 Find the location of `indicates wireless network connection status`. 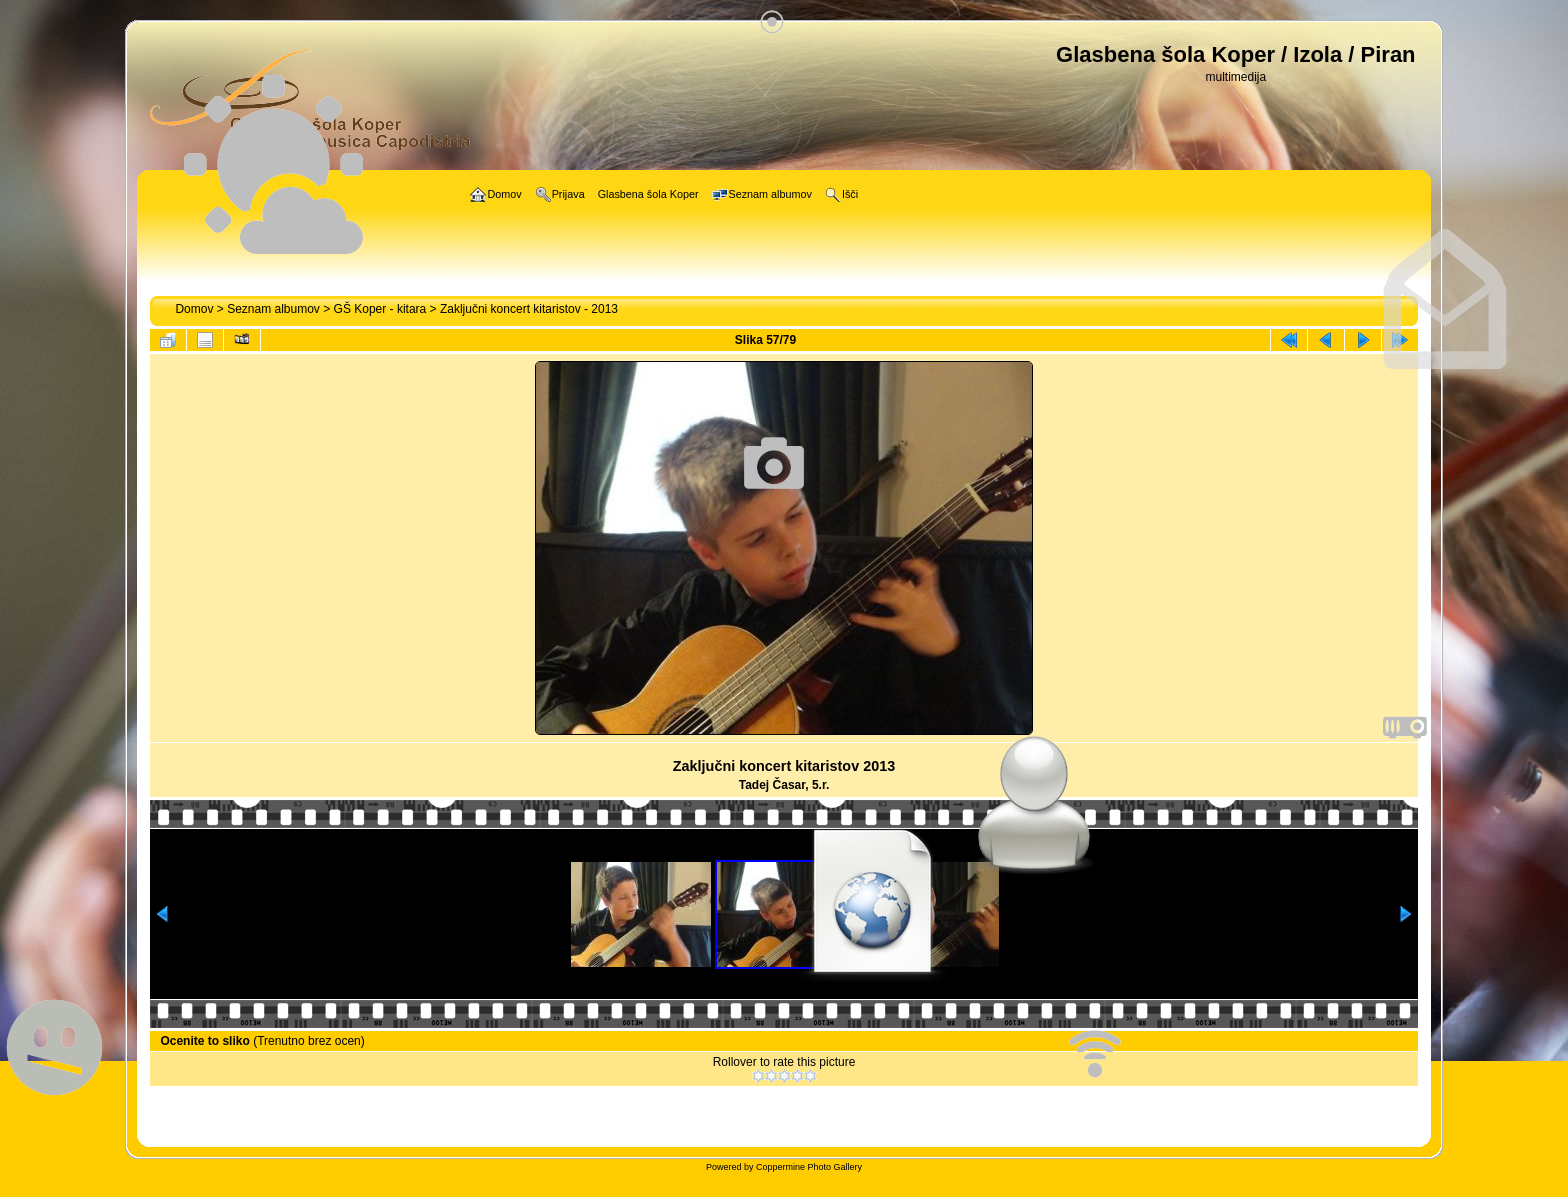

indicates wireless network connection status is located at coordinates (1095, 1052).